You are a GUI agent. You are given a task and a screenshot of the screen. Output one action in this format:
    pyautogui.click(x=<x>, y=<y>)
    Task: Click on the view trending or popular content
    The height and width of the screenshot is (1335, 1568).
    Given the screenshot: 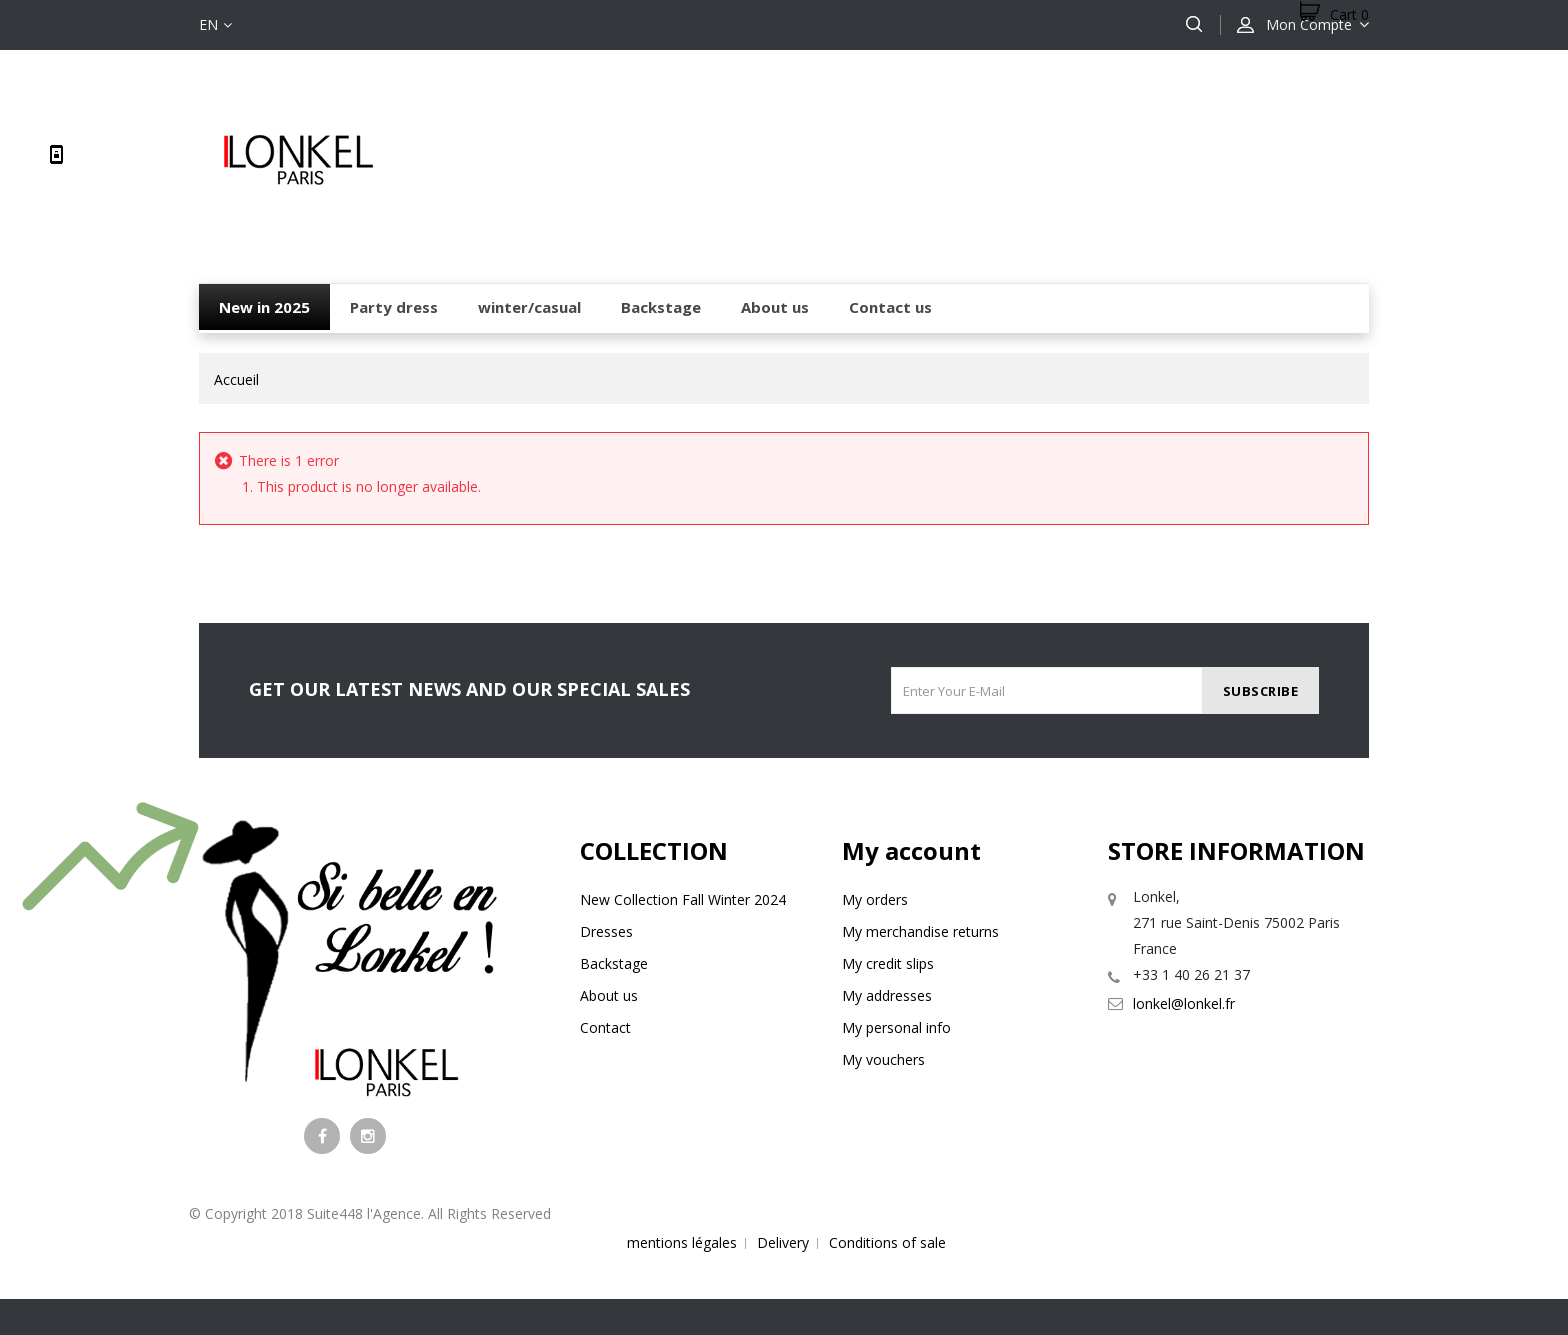 What is the action you would take?
    pyautogui.click(x=110, y=854)
    